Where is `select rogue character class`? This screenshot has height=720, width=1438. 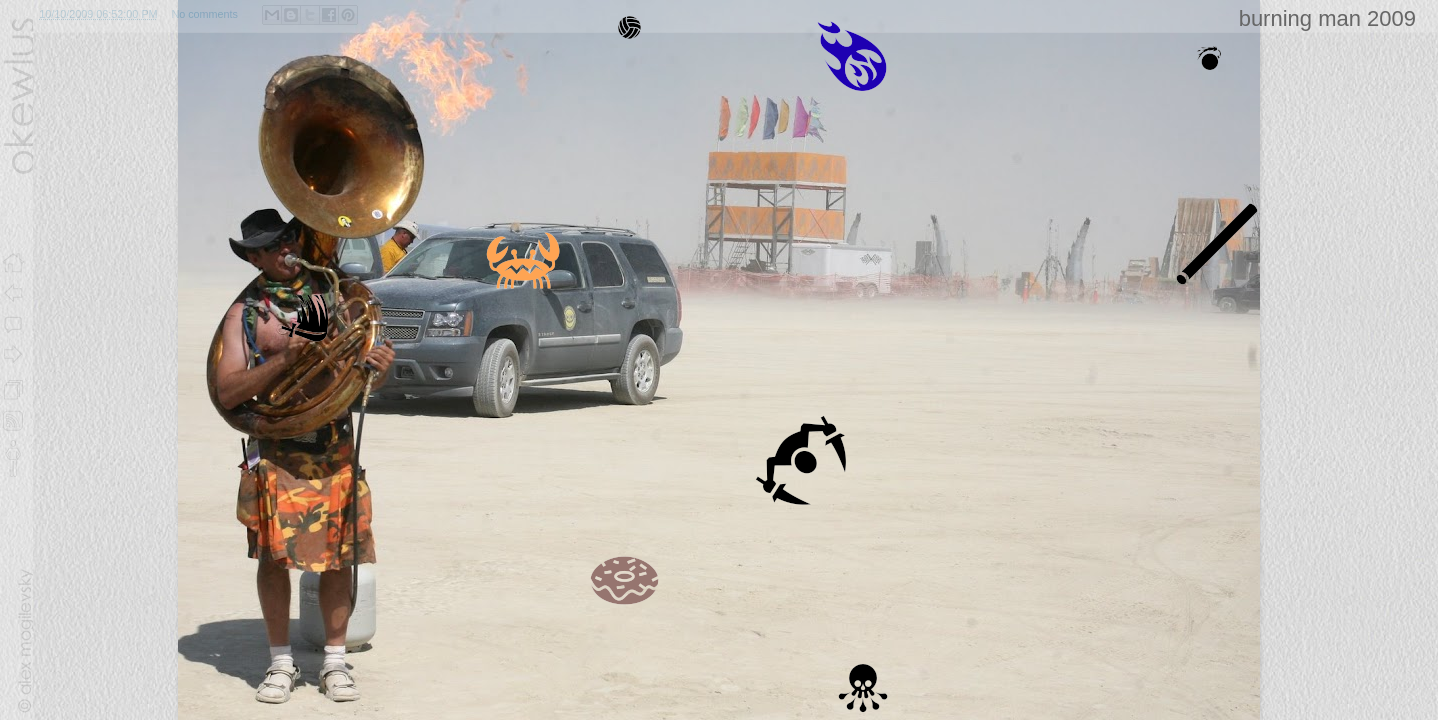 select rogue character class is located at coordinates (801, 460).